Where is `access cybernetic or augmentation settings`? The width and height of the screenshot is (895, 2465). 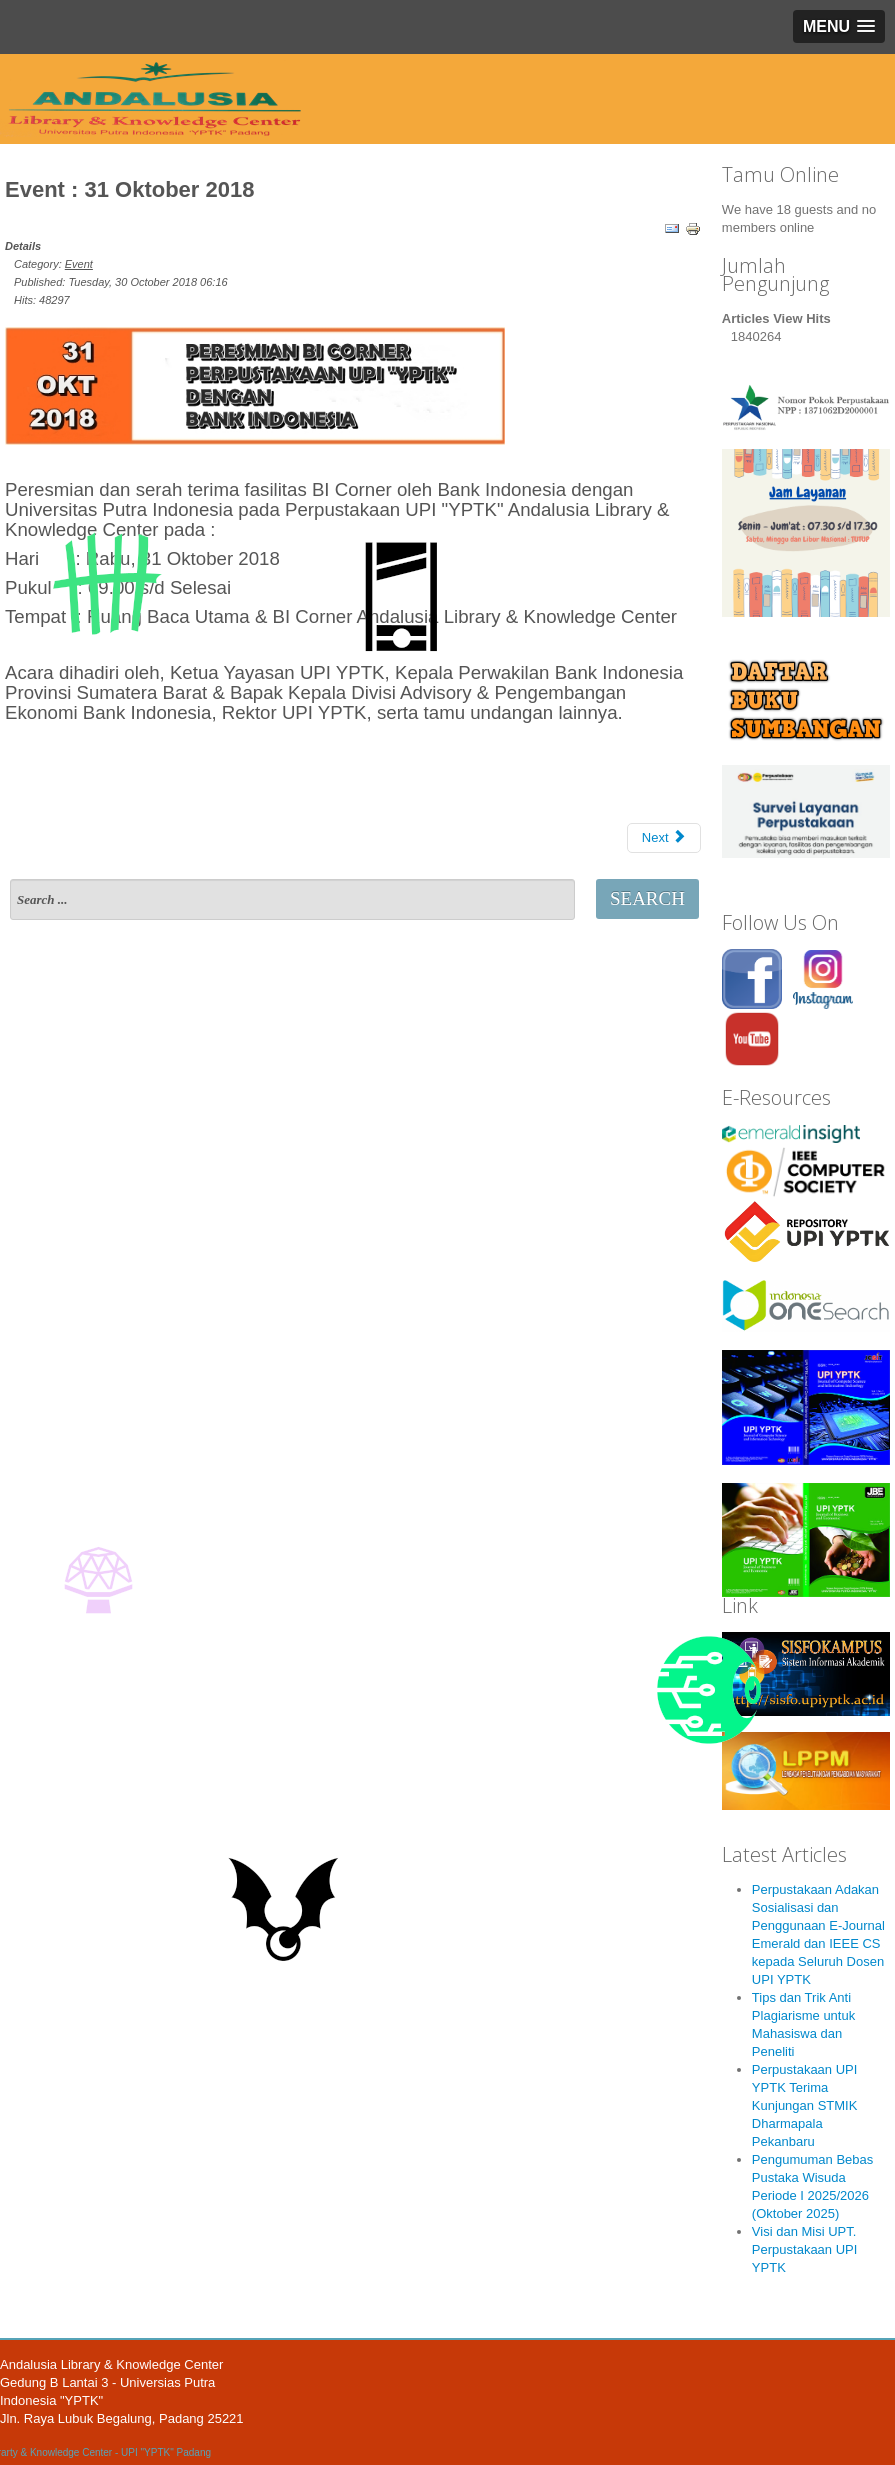
access cybernetic or augmentation settings is located at coordinates (709, 1690).